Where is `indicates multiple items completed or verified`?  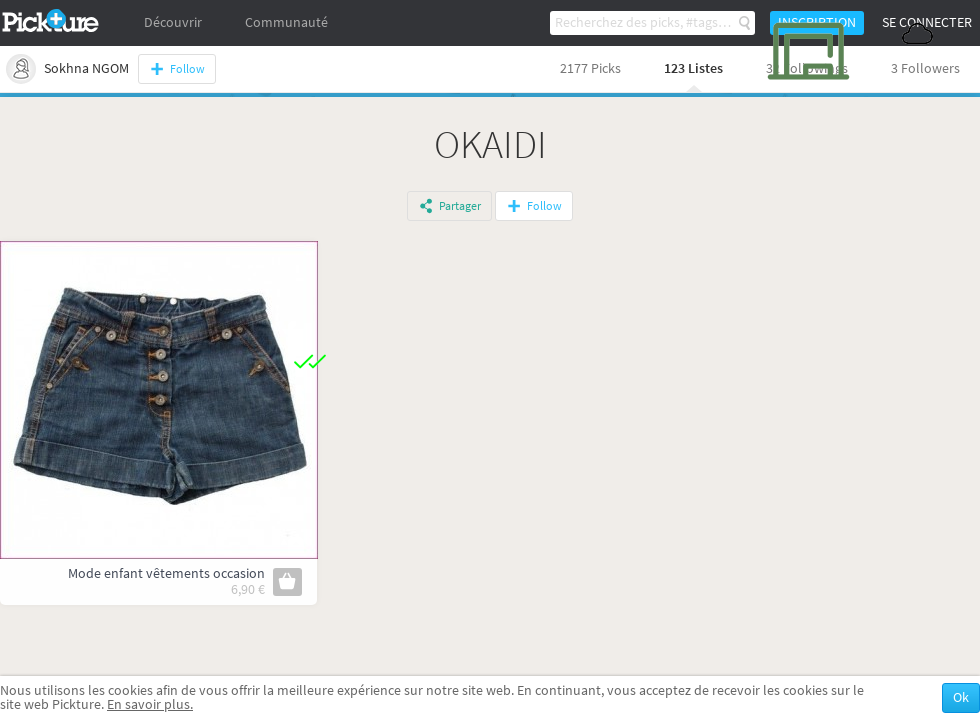
indicates multiple items completed or verified is located at coordinates (310, 362).